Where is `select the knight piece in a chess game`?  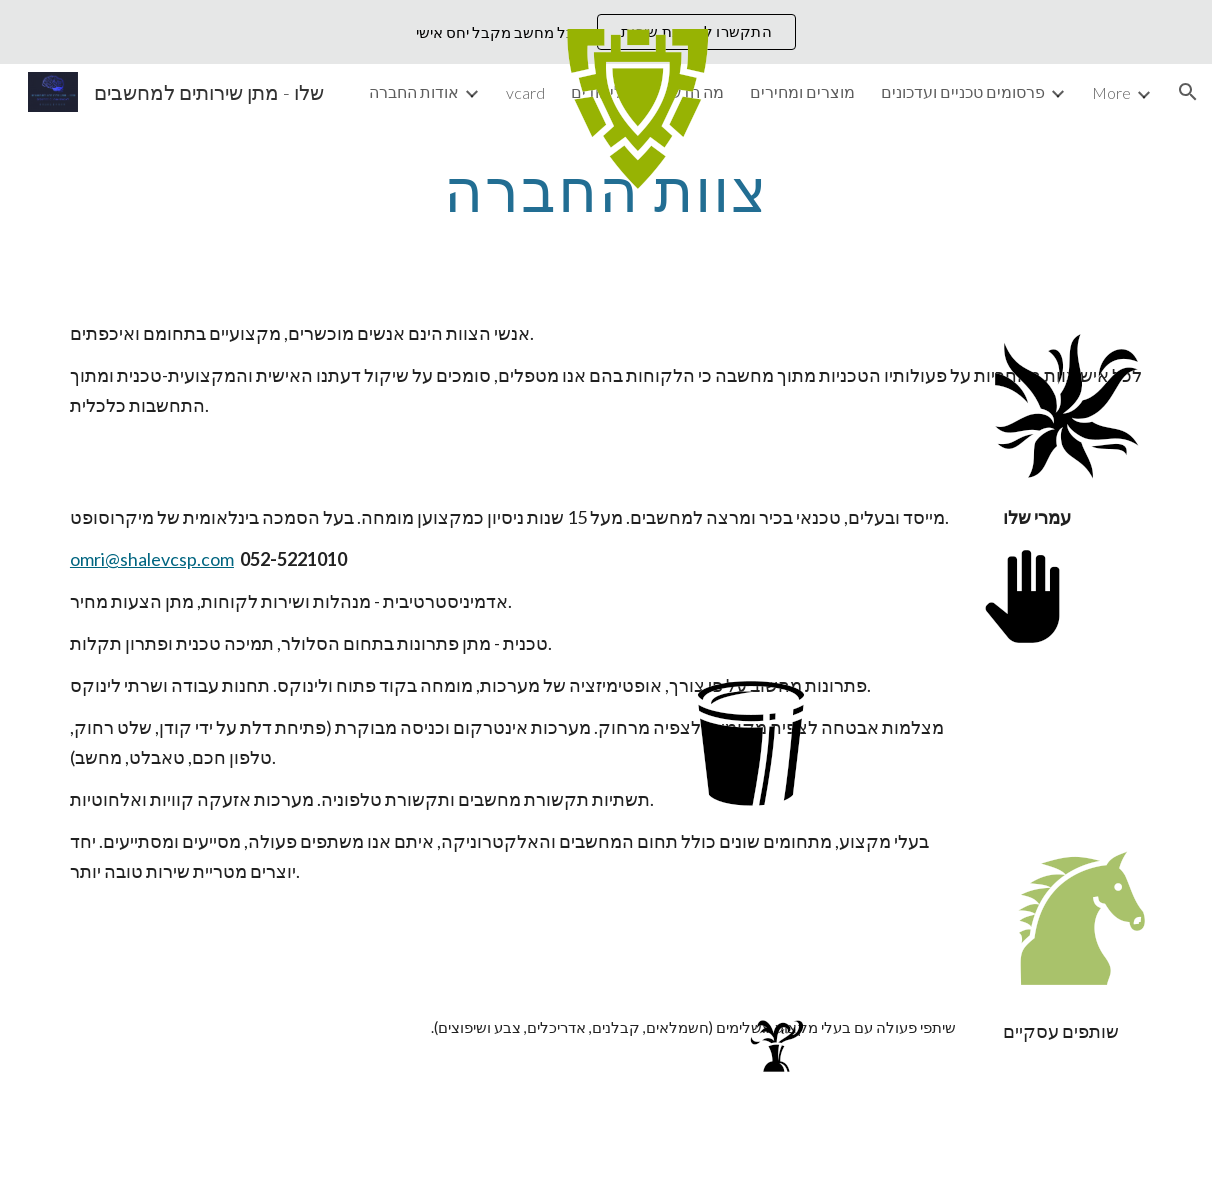
select the knight piece in a chess game is located at coordinates (1086, 919).